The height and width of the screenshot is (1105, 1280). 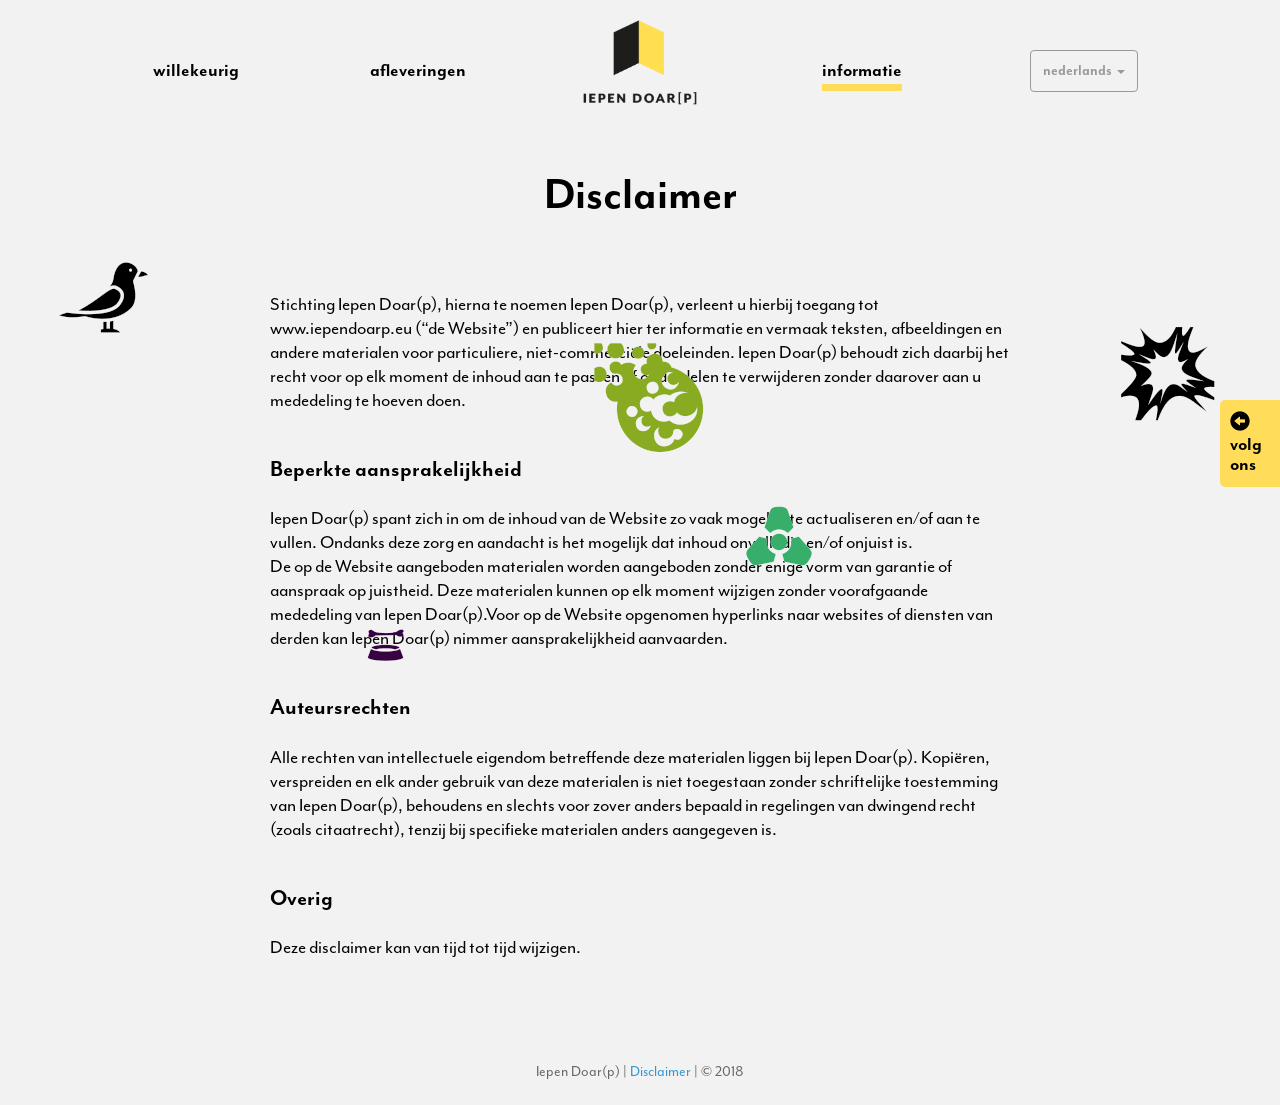 What do you see at coordinates (385, 643) in the screenshot?
I see `access pet feeding schedule` at bounding box center [385, 643].